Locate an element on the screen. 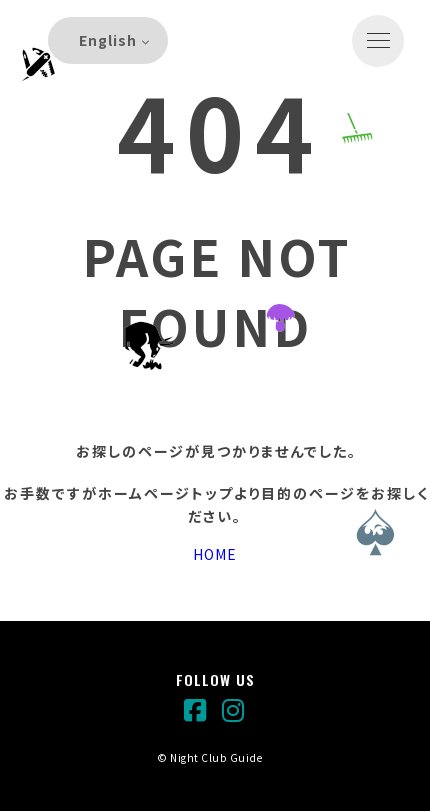 The image size is (430, 811). indicates a hot streak or winning hand in a card game is located at coordinates (375, 532).